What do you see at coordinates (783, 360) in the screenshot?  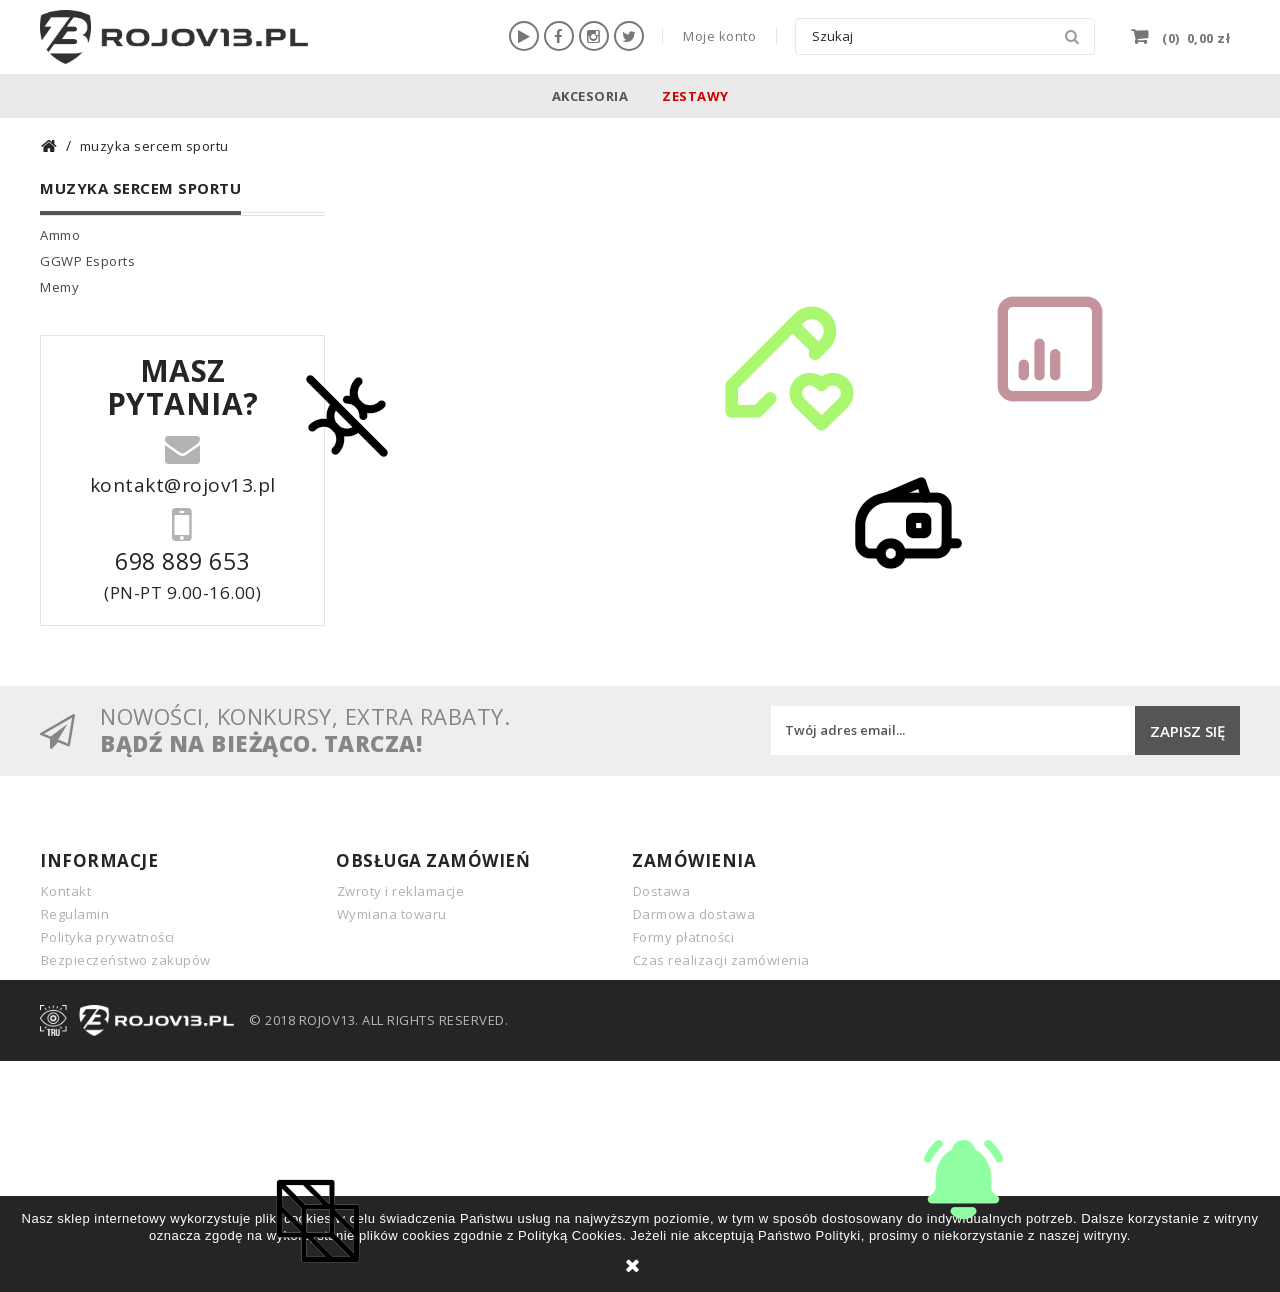 I see `edit your favorites or liked items` at bounding box center [783, 360].